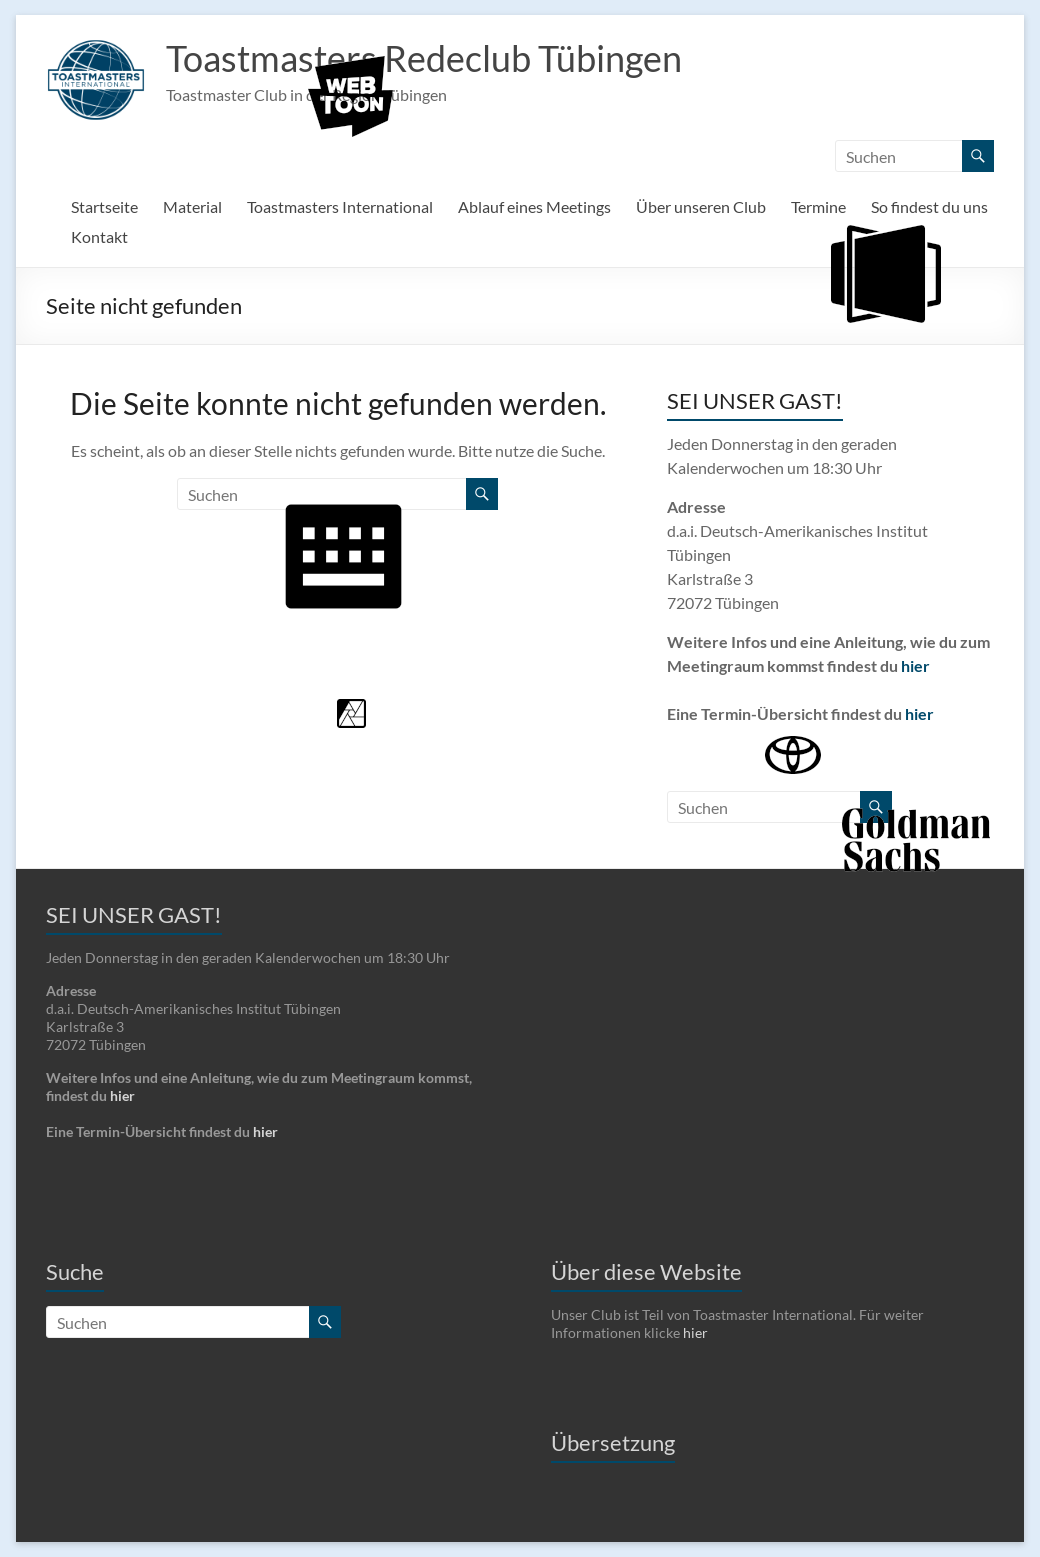 This screenshot has width=1040, height=1557. Describe the element at coordinates (350, 96) in the screenshot. I see `open the Webtoon app` at that location.